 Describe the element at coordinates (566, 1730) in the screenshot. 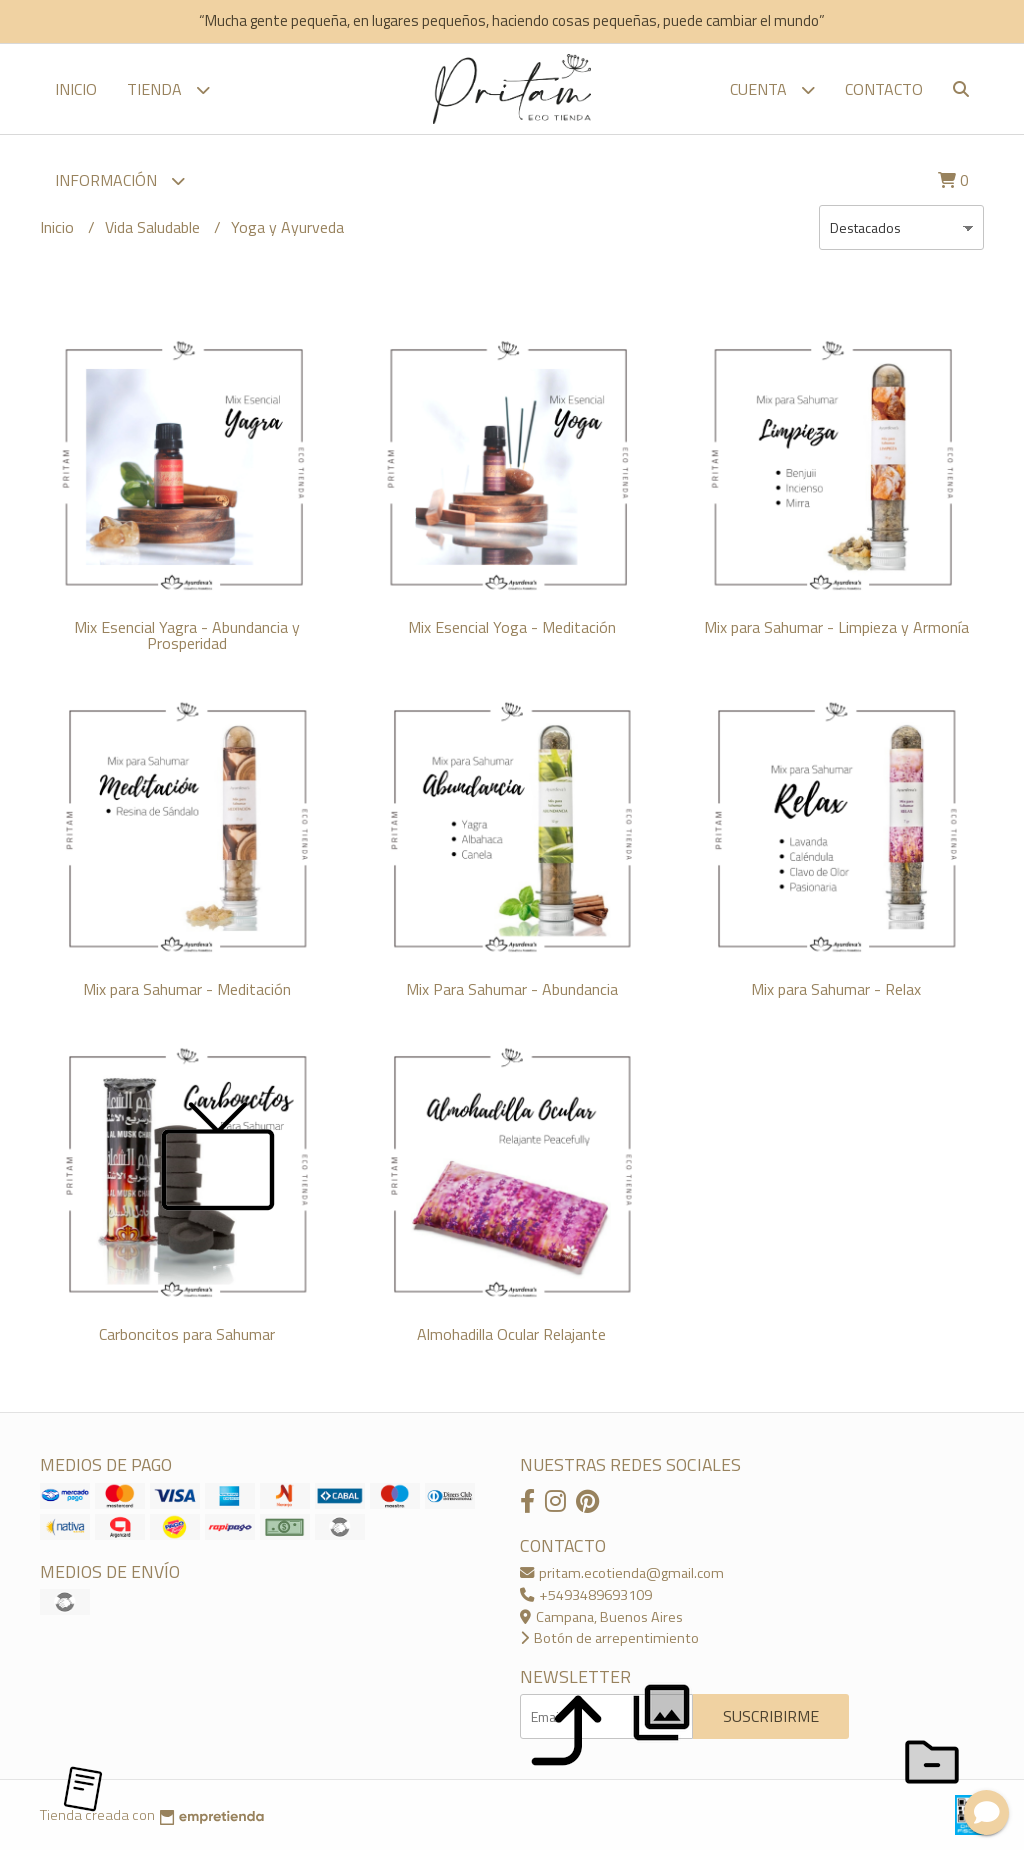

I see `navigate forward and up in a hierarchy` at that location.